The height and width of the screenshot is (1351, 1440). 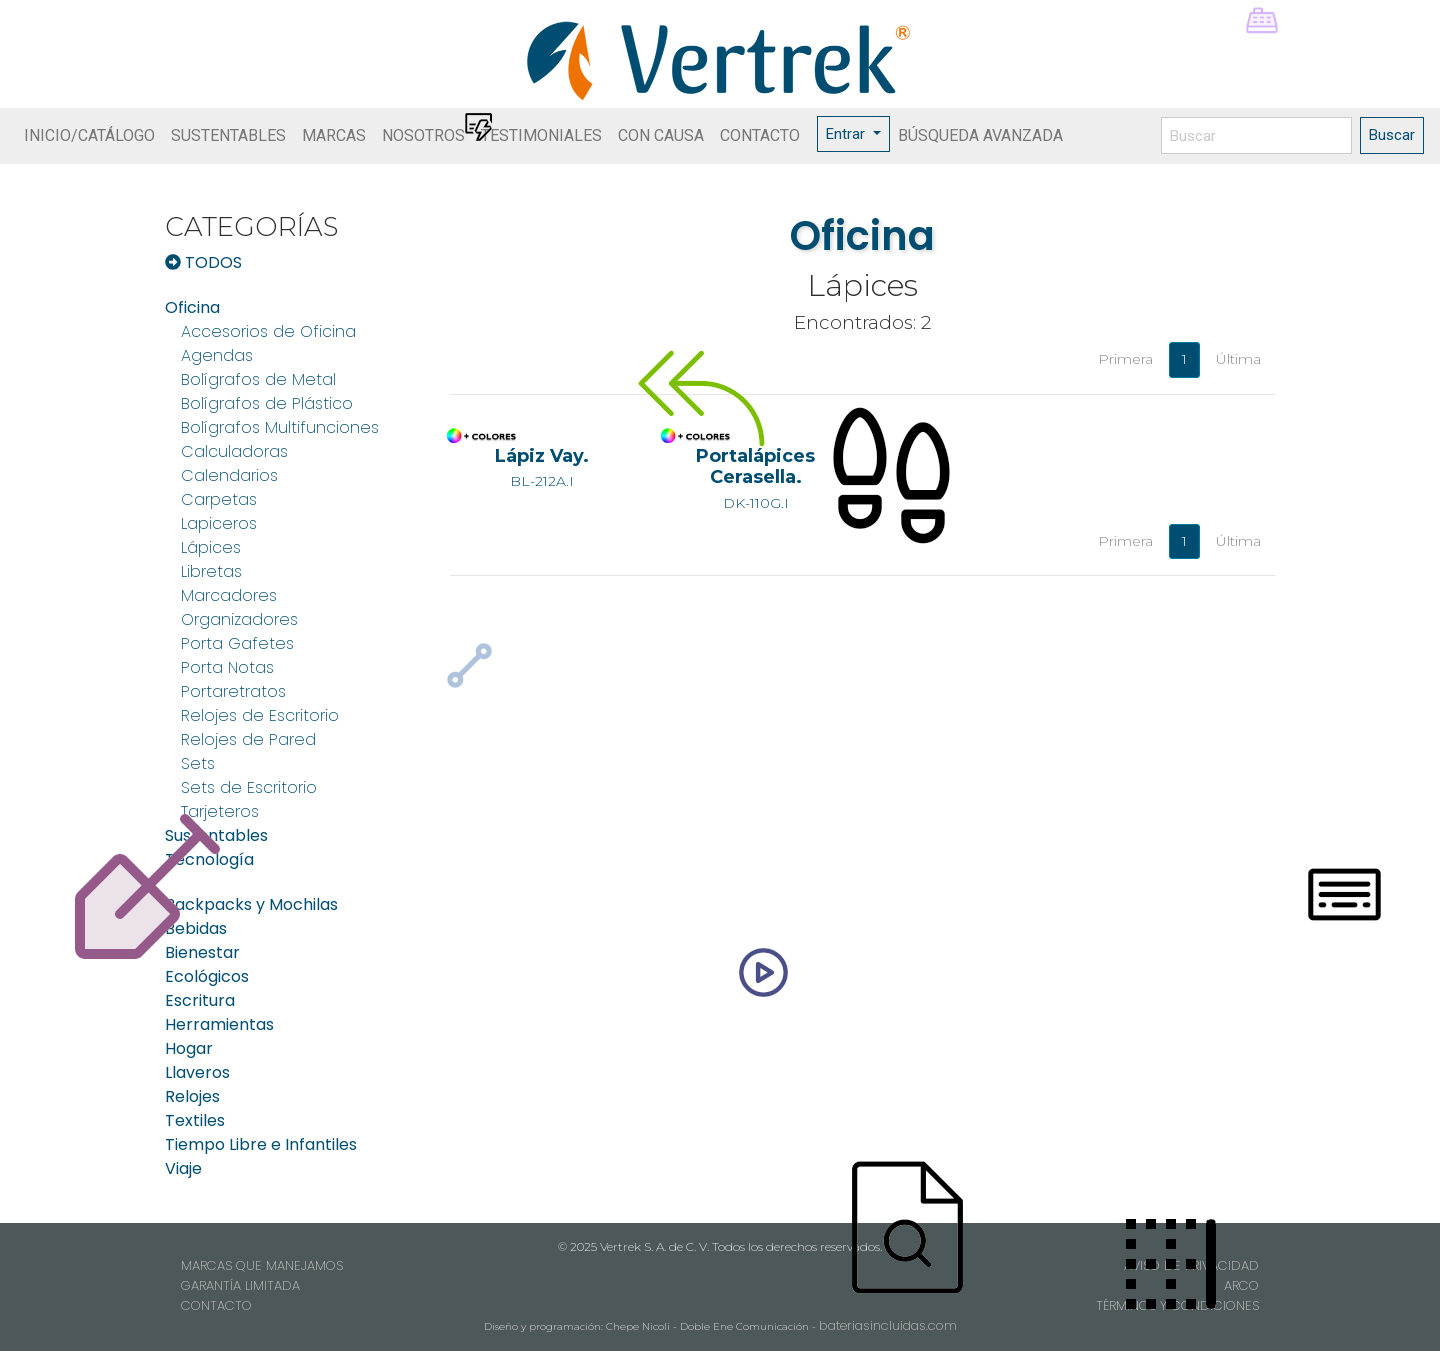 I want to click on configure github actions workflow, so click(x=477, y=127).